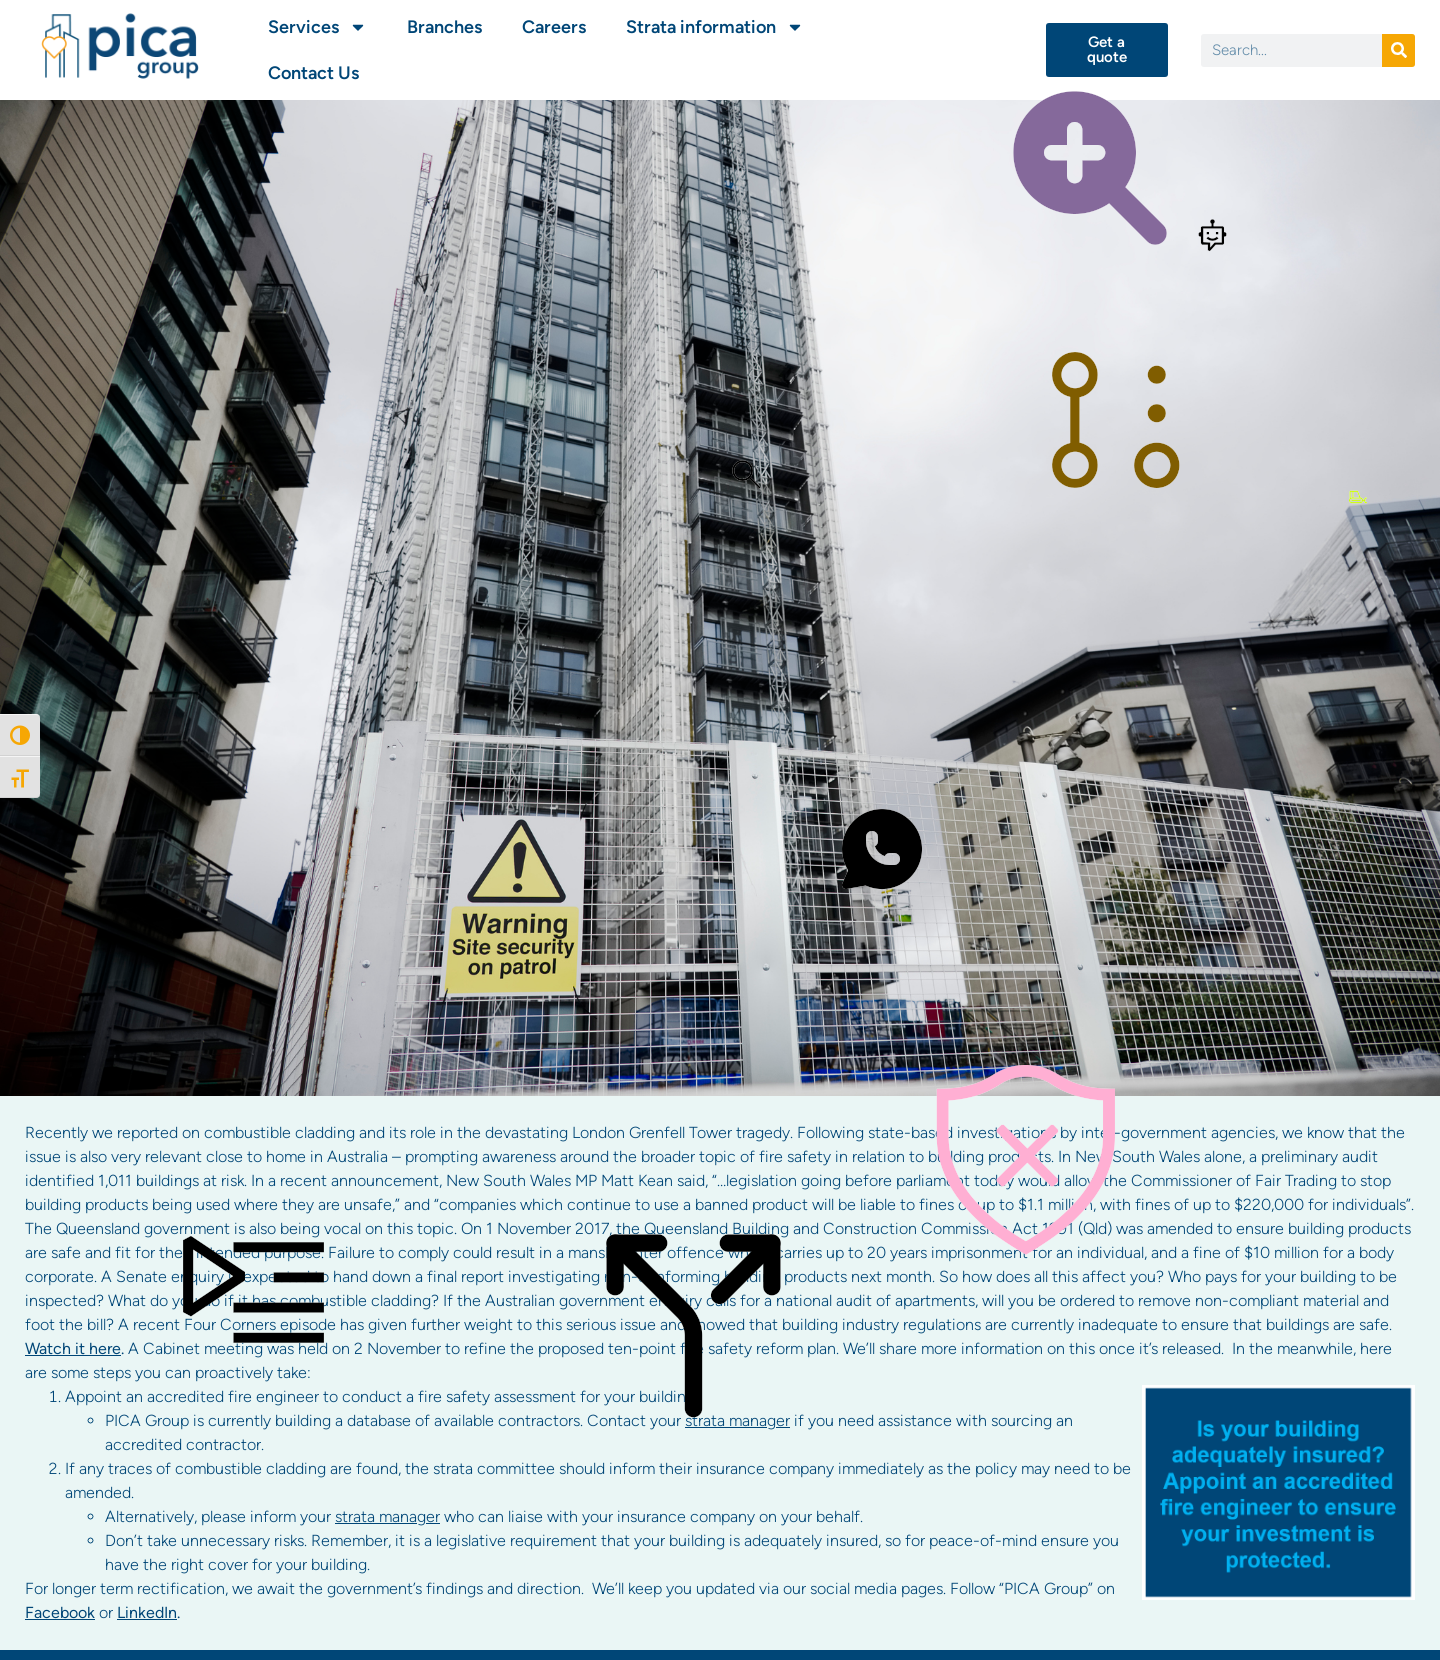 This screenshot has width=1440, height=1660. What do you see at coordinates (1115, 415) in the screenshot?
I see `draft pull request awaiting review` at bounding box center [1115, 415].